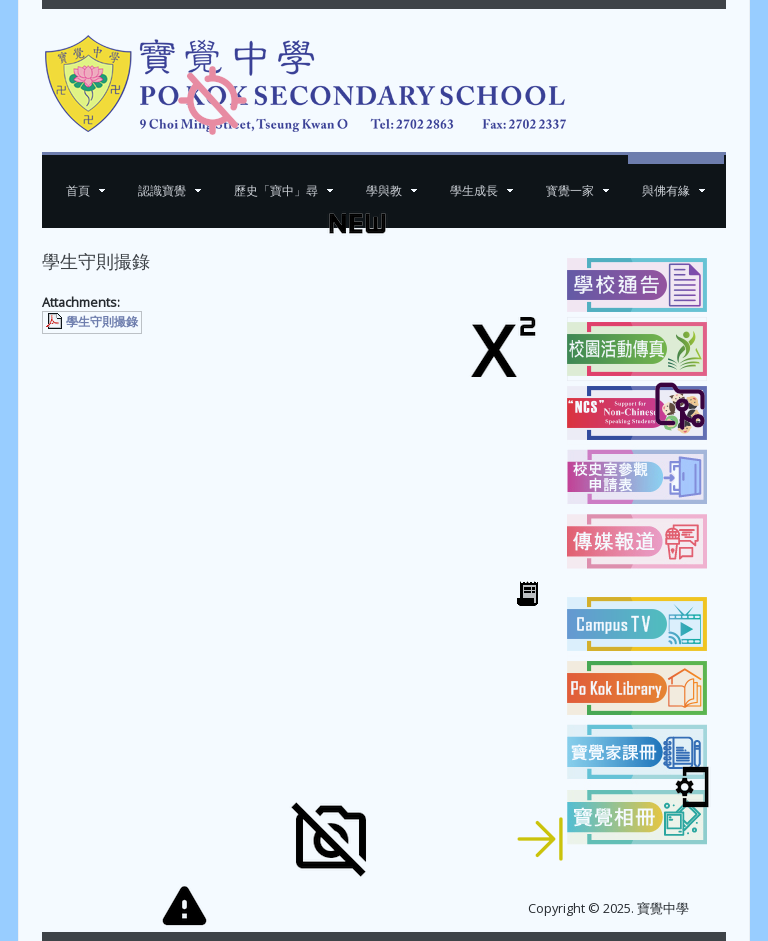 This screenshot has height=941, width=768. What do you see at coordinates (541, 839) in the screenshot?
I see `navigate to the next item or page` at bounding box center [541, 839].